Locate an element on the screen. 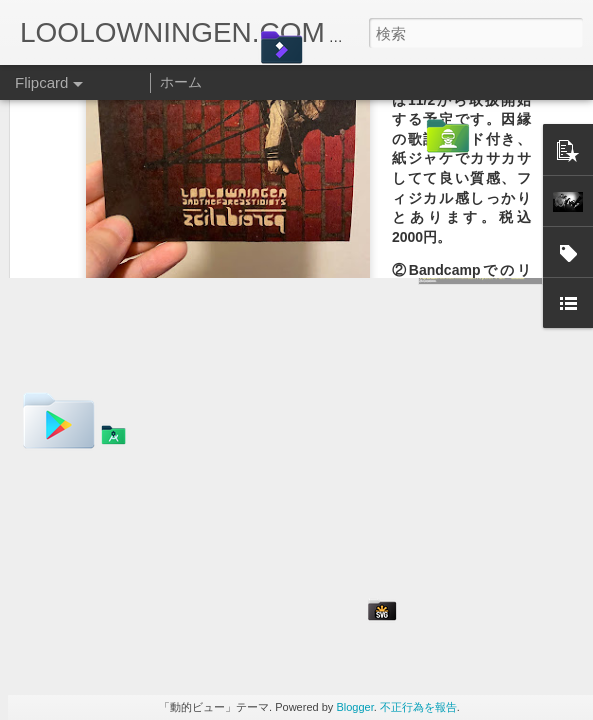 The image size is (593, 720). open folder containing svg files is located at coordinates (382, 610).